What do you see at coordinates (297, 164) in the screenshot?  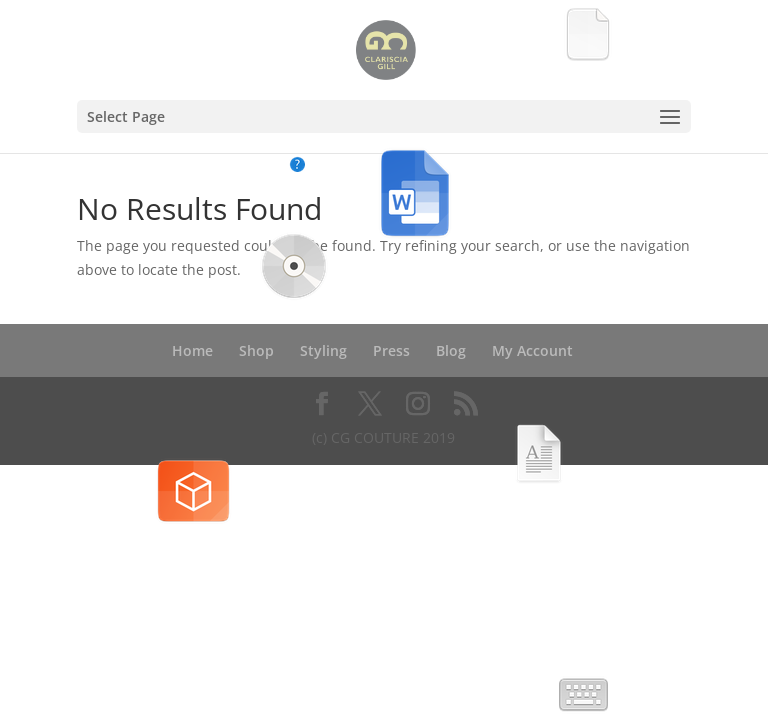 I see `indicates help or additional information is available` at bounding box center [297, 164].